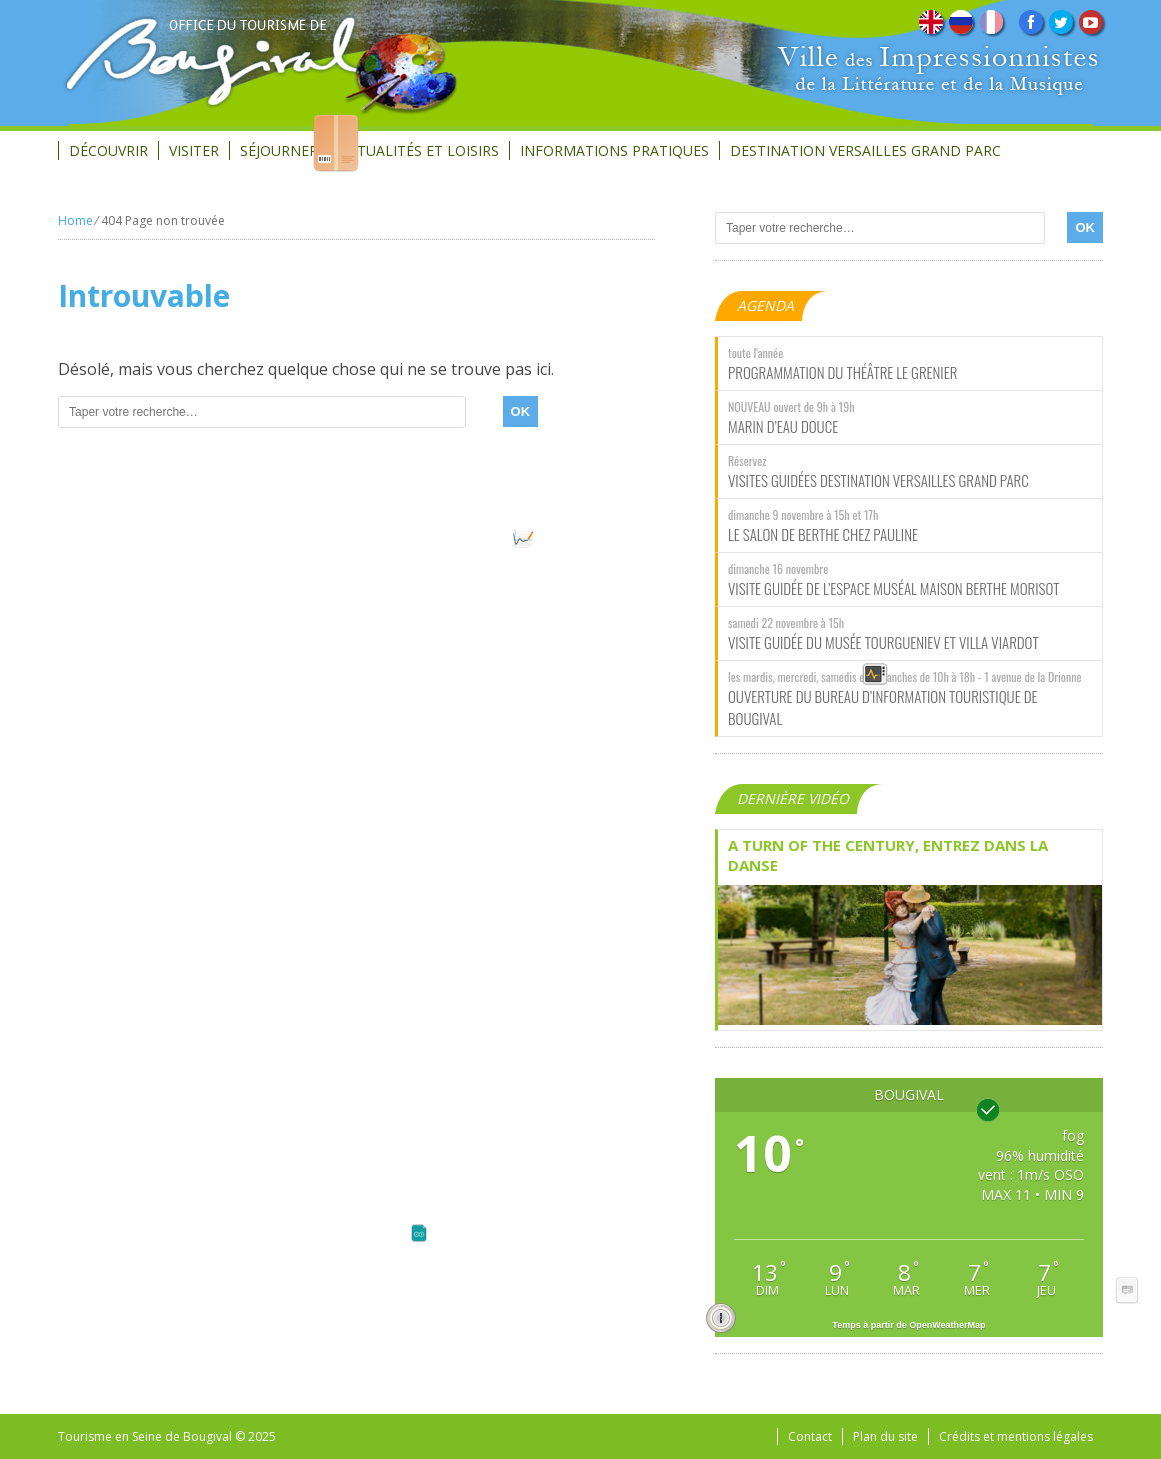 This screenshot has height=1459, width=1161. I want to click on an arduino source code file, so click(419, 1233).